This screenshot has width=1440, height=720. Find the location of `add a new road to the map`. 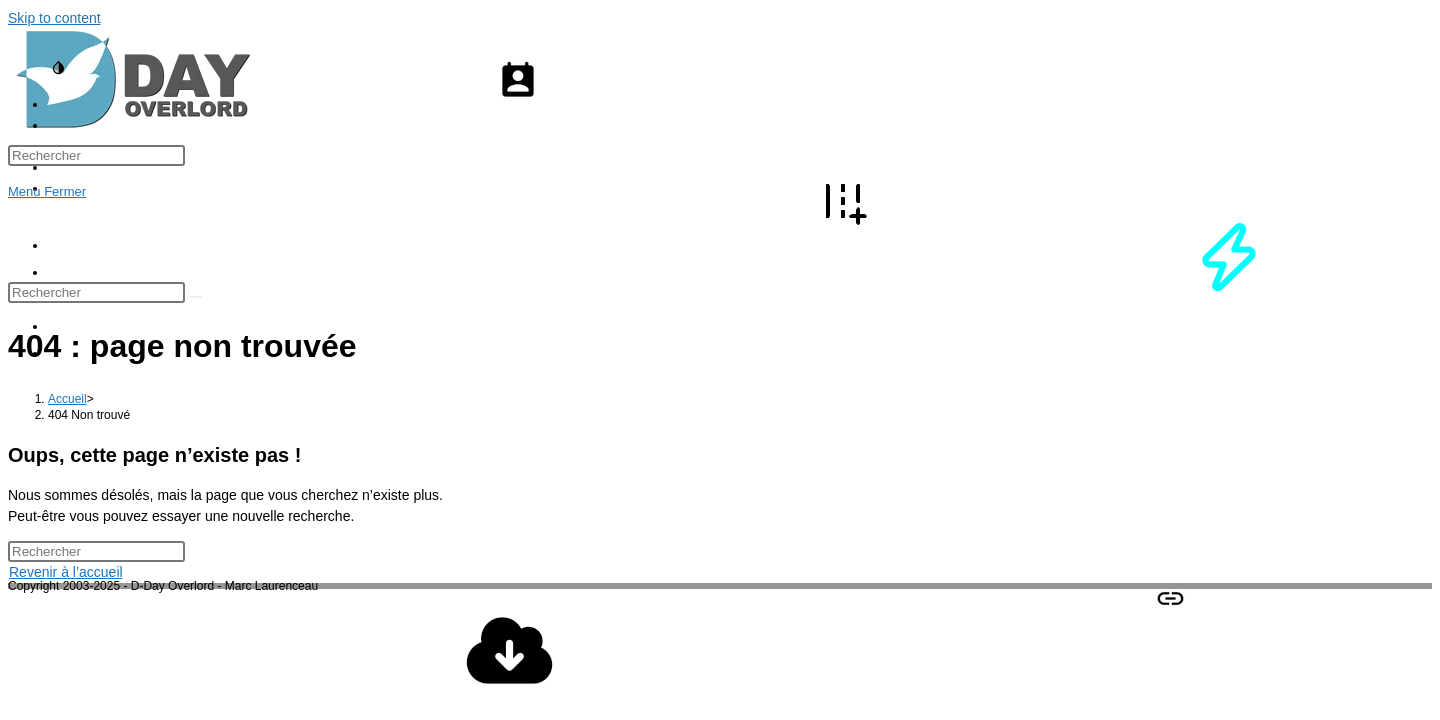

add a new road to the map is located at coordinates (843, 201).